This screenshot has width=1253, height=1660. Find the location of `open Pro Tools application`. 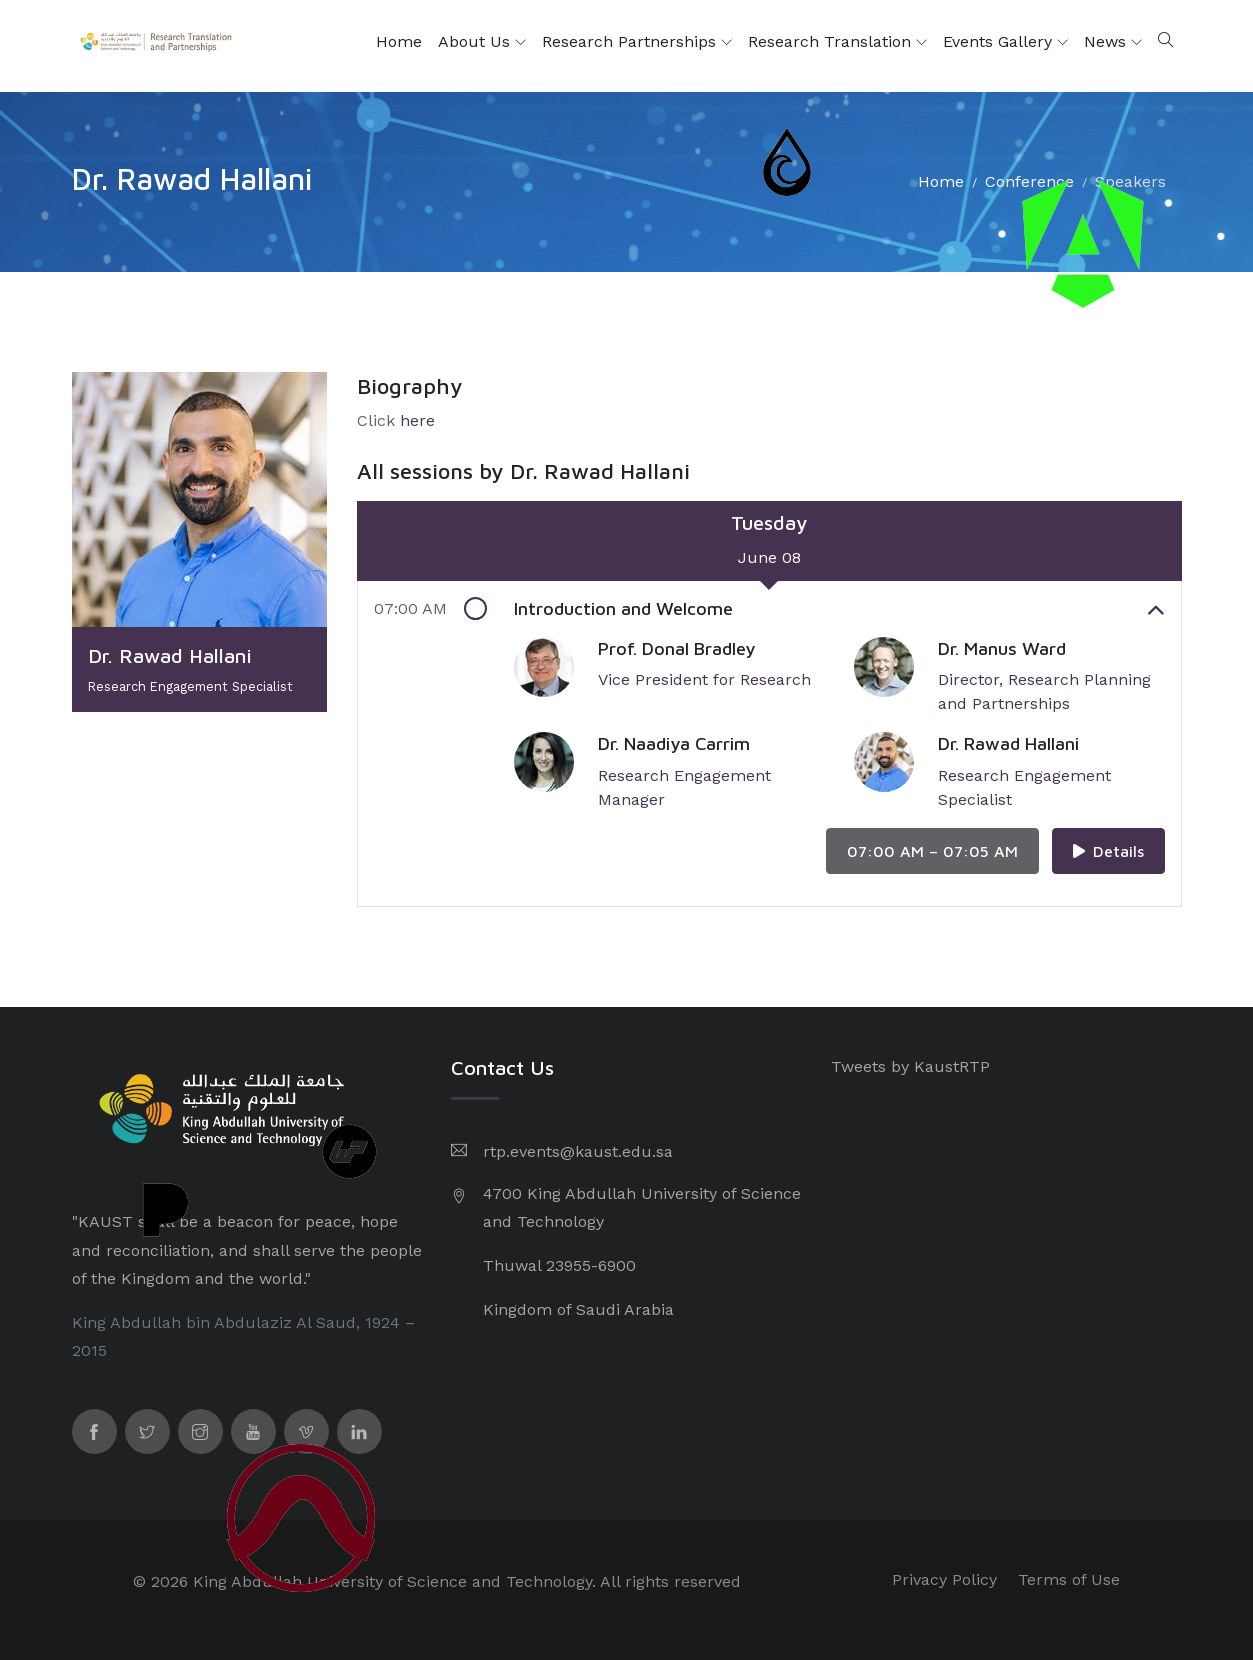

open Pro Tools application is located at coordinates (301, 1518).